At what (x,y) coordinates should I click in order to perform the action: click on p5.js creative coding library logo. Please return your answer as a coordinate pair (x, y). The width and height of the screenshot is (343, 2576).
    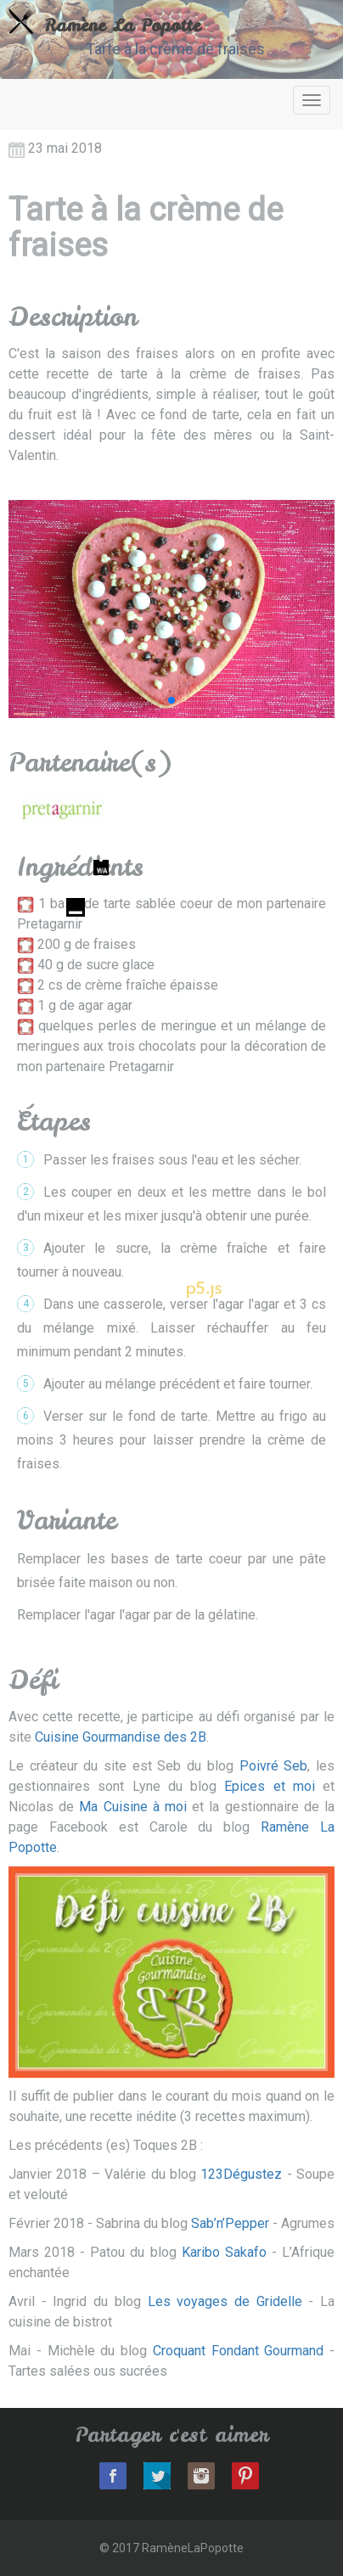
    Looking at the image, I should click on (204, 1289).